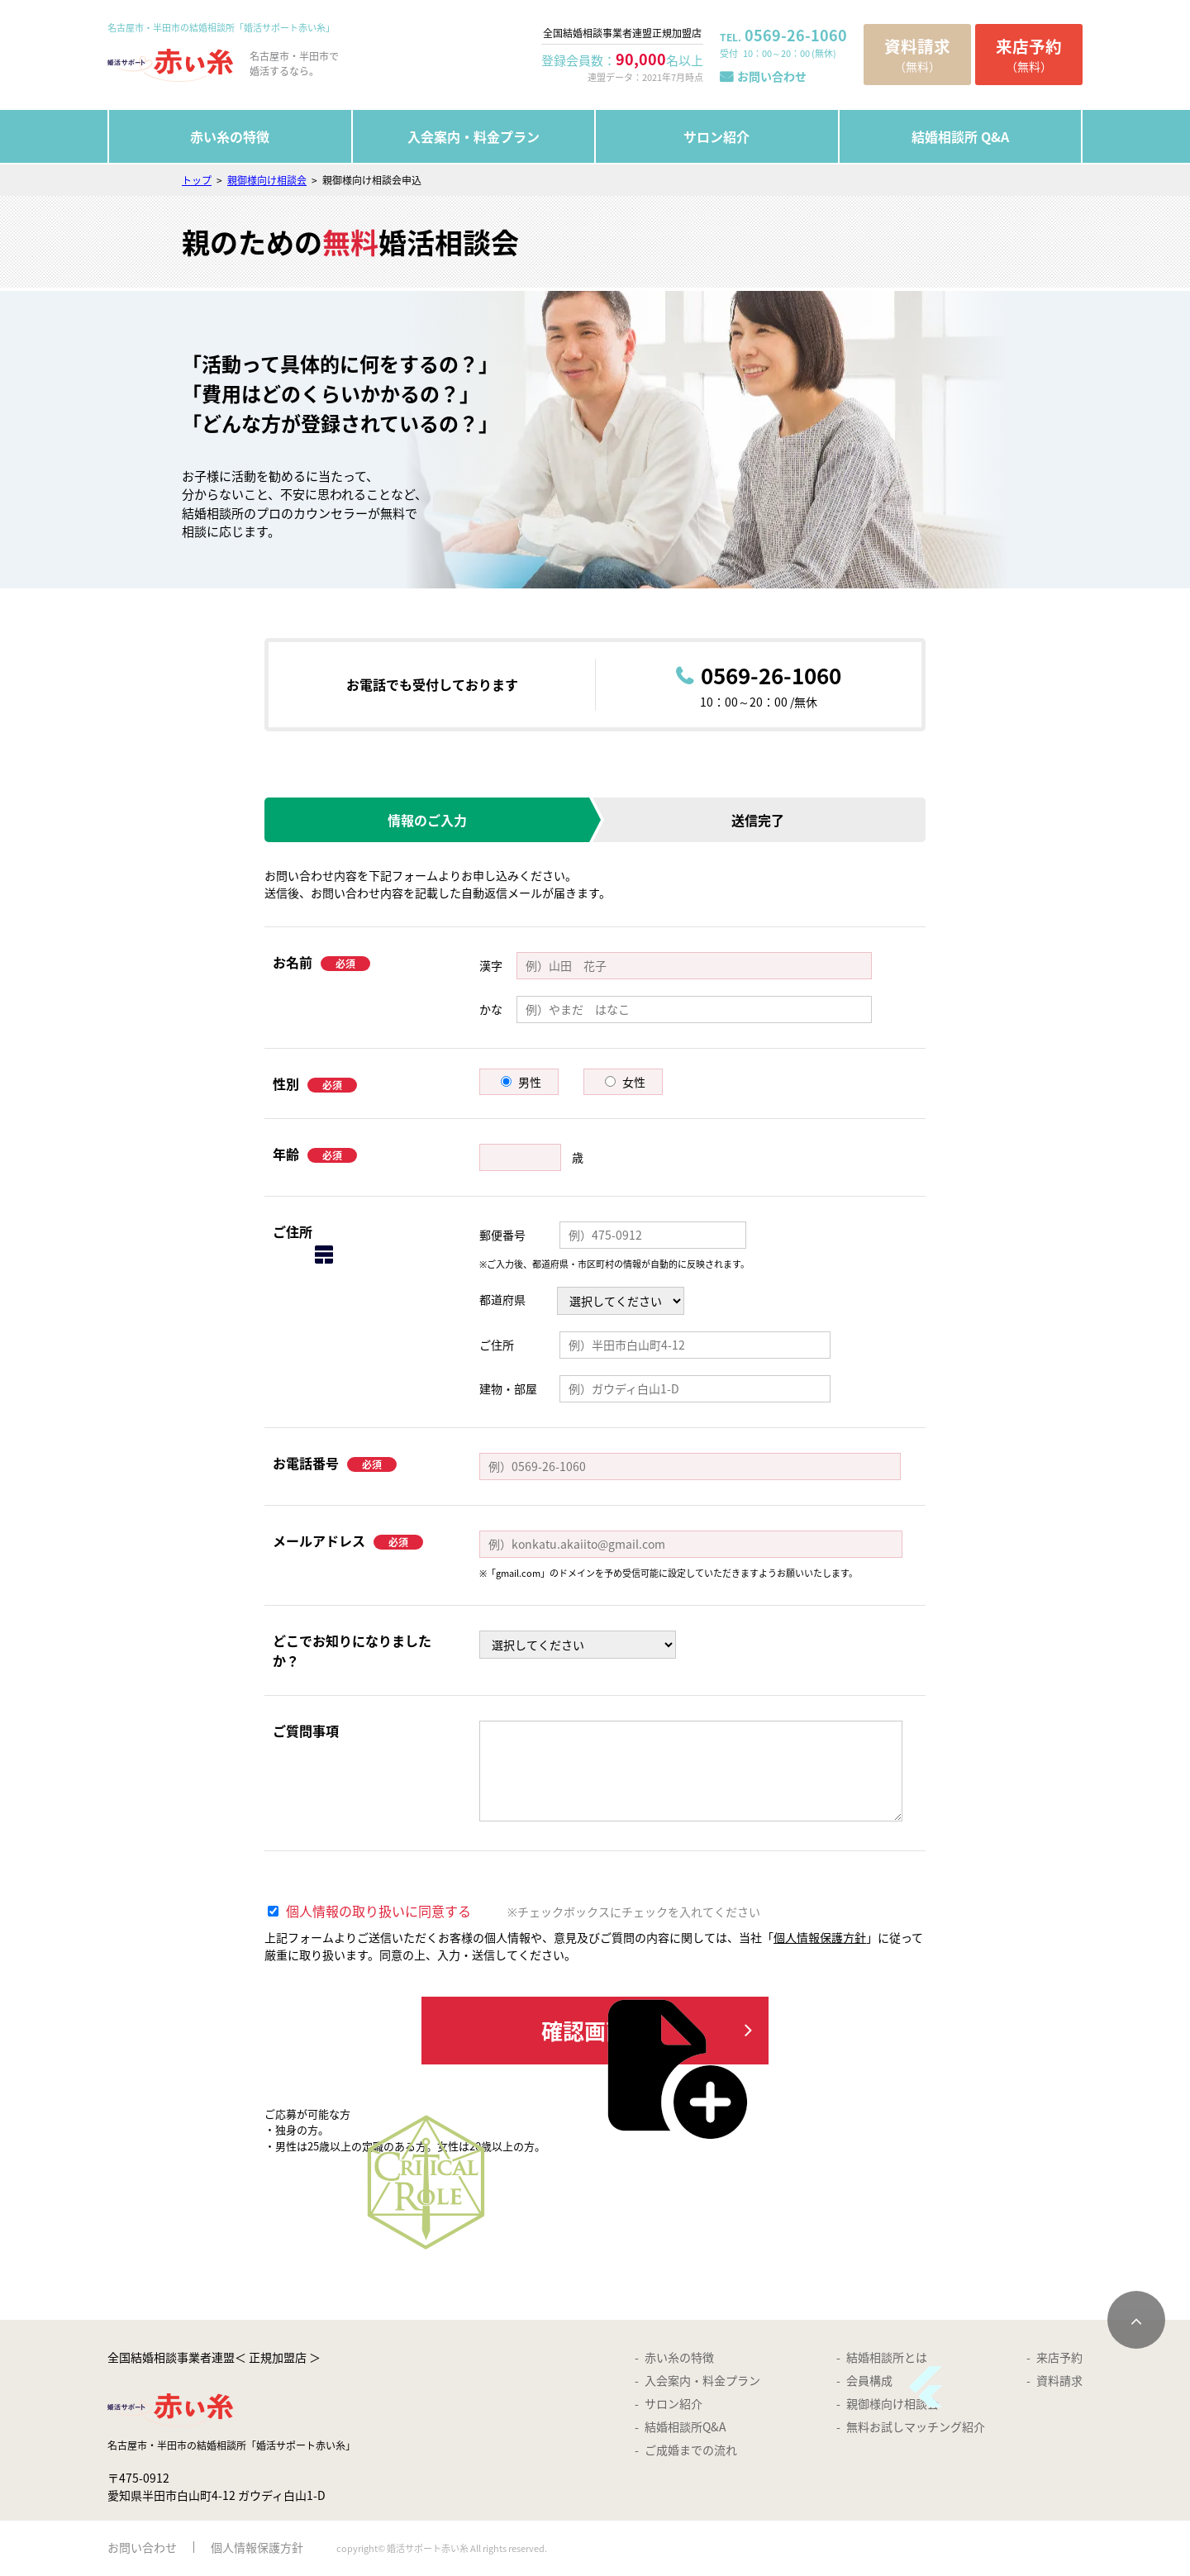  I want to click on flutter framework logo, so click(926, 2387).